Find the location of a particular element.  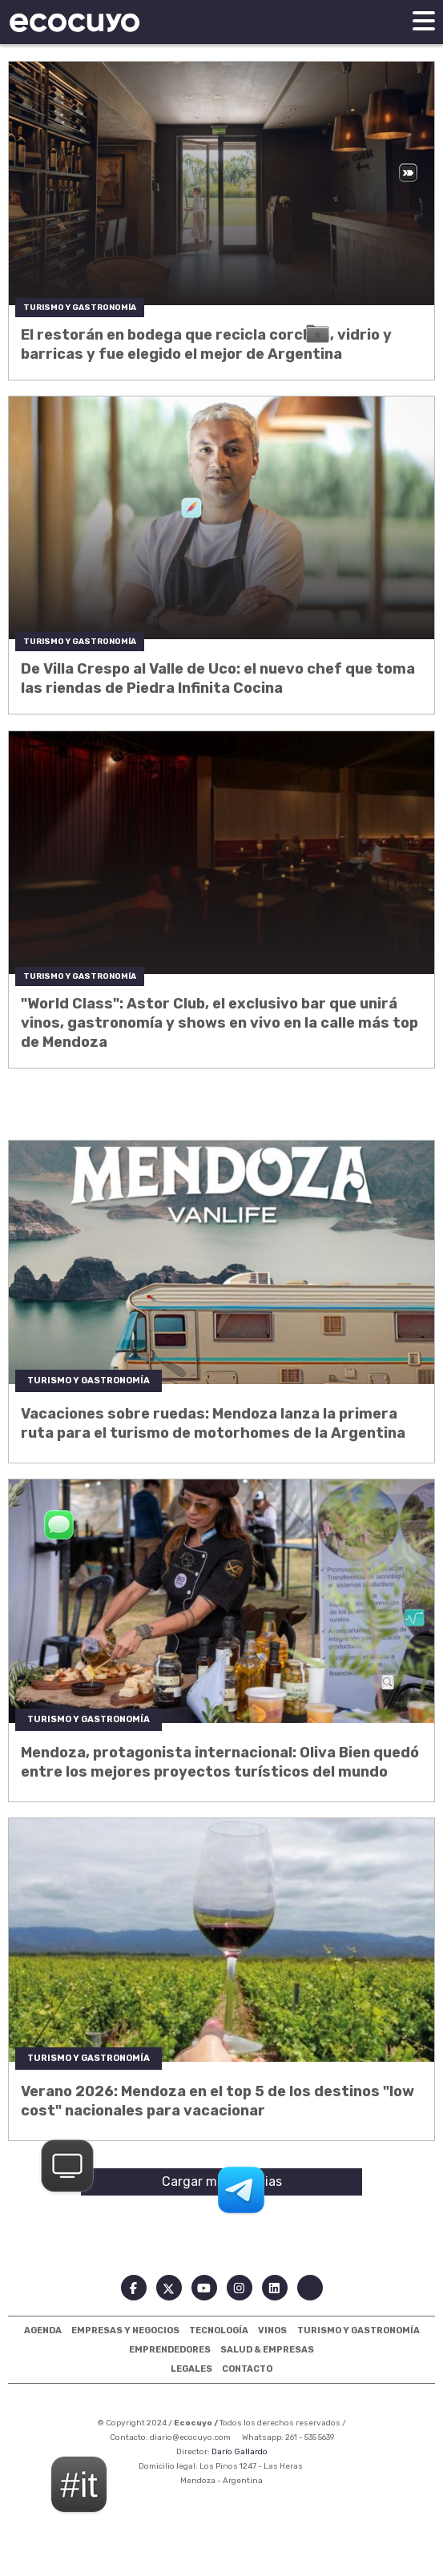

open display preferences is located at coordinates (67, 2167).